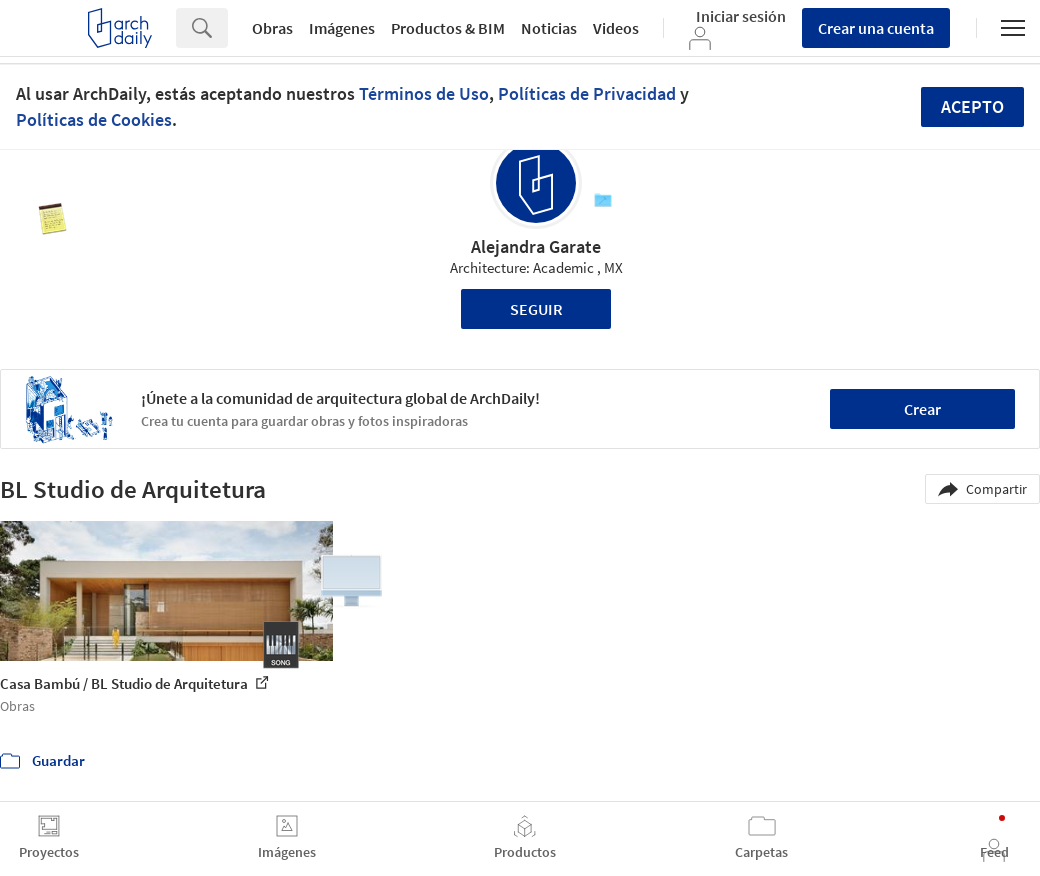 This screenshot has width=1040, height=876. Describe the element at coordinates (603, 200) in the screenshot. I see `open developer tools and resources folder` at that location.